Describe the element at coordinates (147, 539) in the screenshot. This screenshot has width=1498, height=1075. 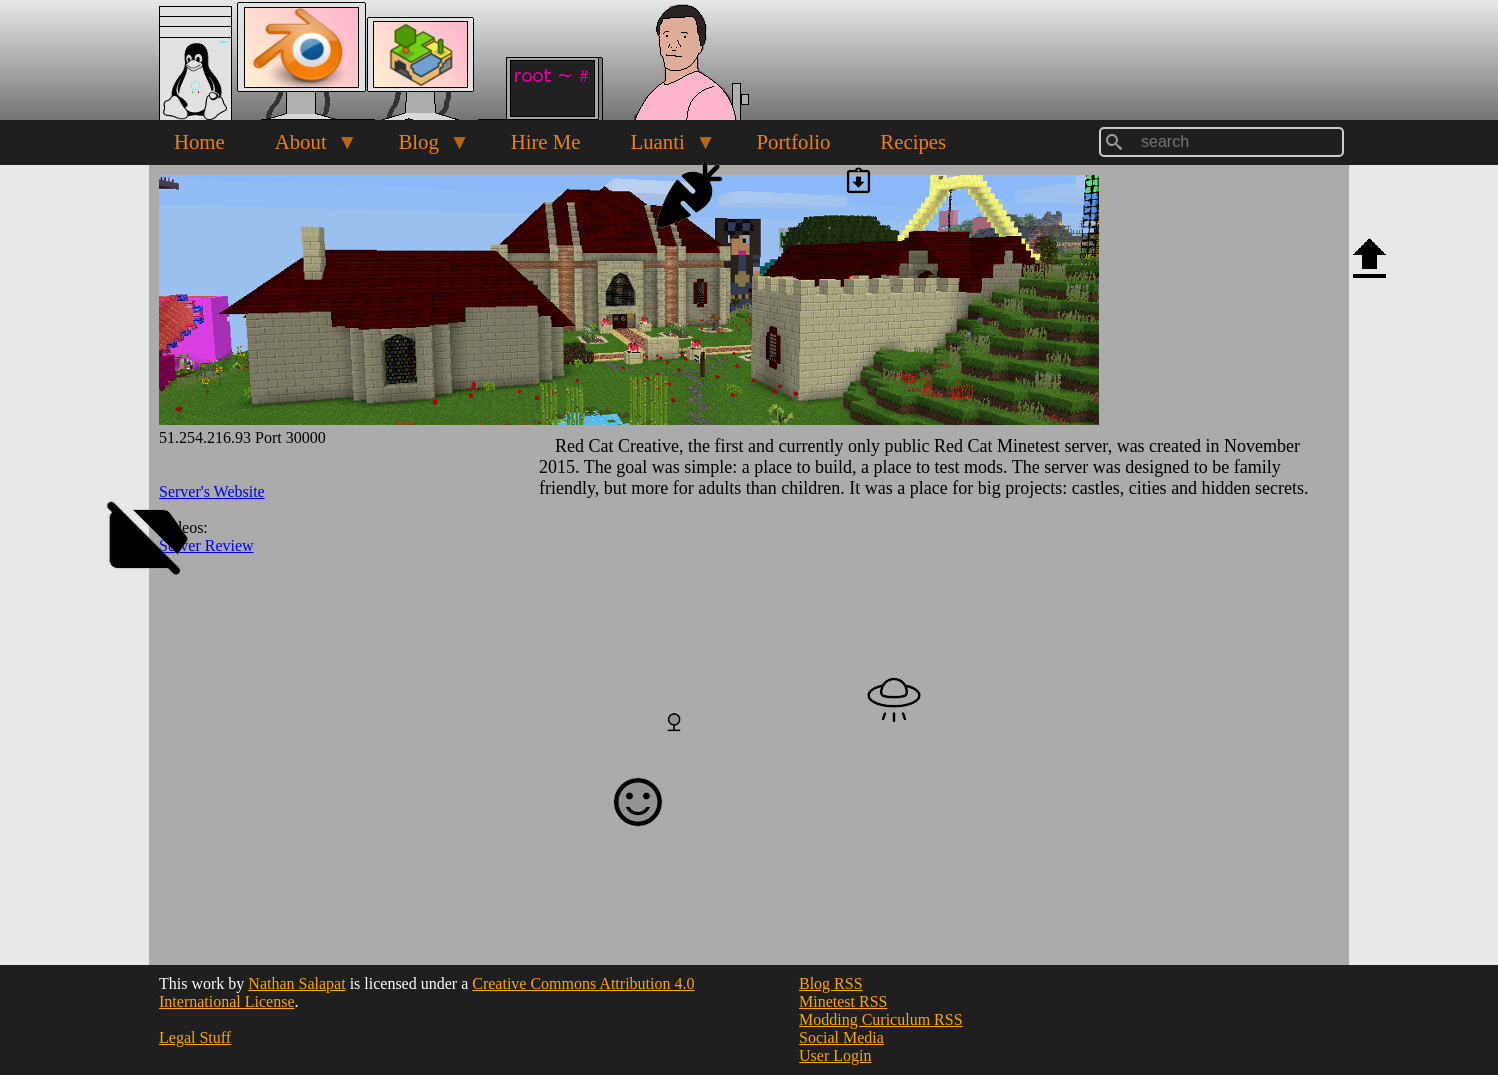
I see `remove a label or tag` at that location.